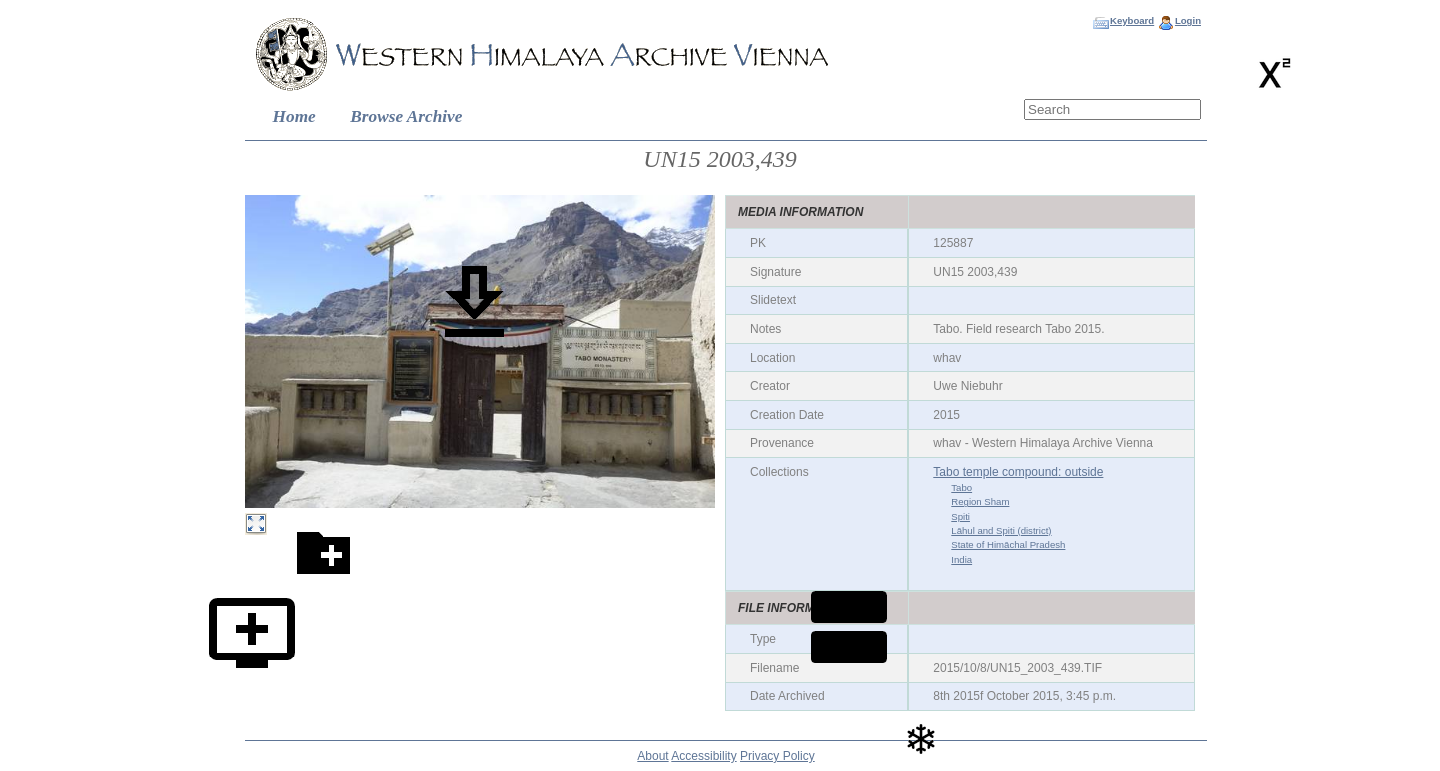 This screenshot has width=1440, height=771. Describe the element at coordinates (252, 633) in the screenshot. I see `add current video to watch queue` at that location.